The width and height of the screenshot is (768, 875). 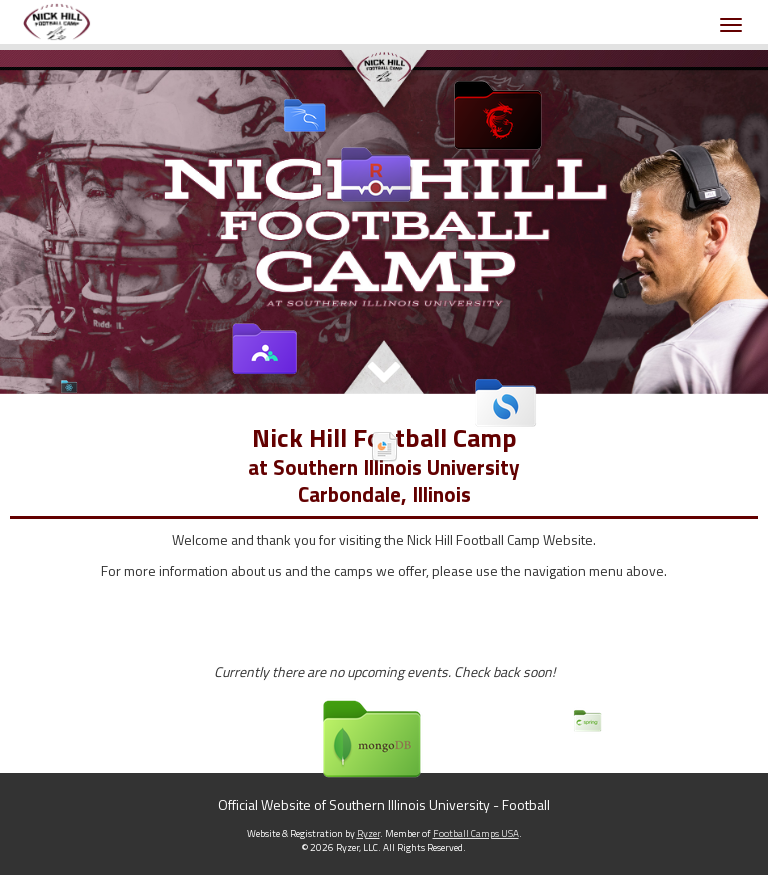 I want to click on open folder containing kali linux files, so click(x=304, y=116).